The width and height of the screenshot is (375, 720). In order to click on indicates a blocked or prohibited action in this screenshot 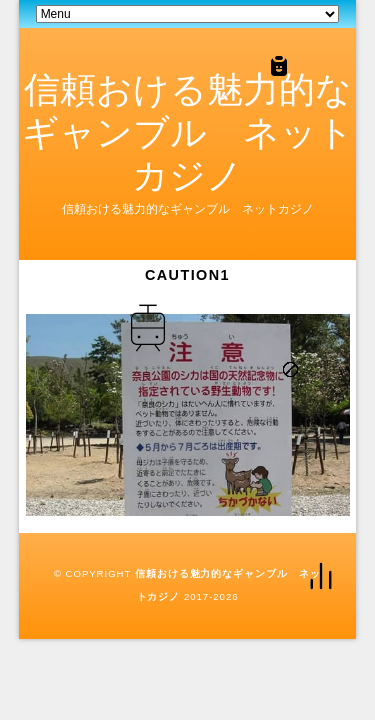, I will do `click(290, 369)`.